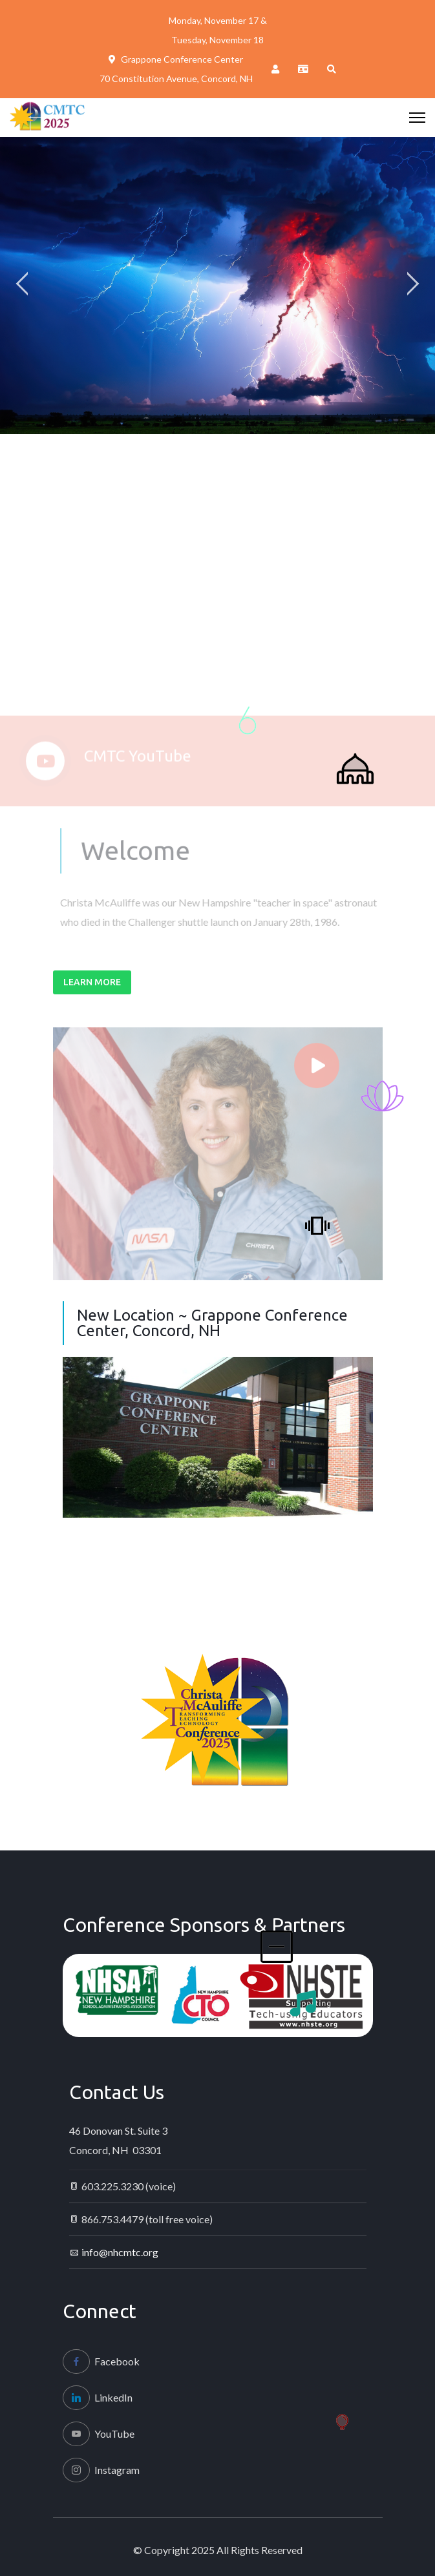 The width and height of the screenshot is (435, 2576). Describe the element at coordinates (317, 1226) in the screenshot. I see `enable vibration mode for notifications` at that location.